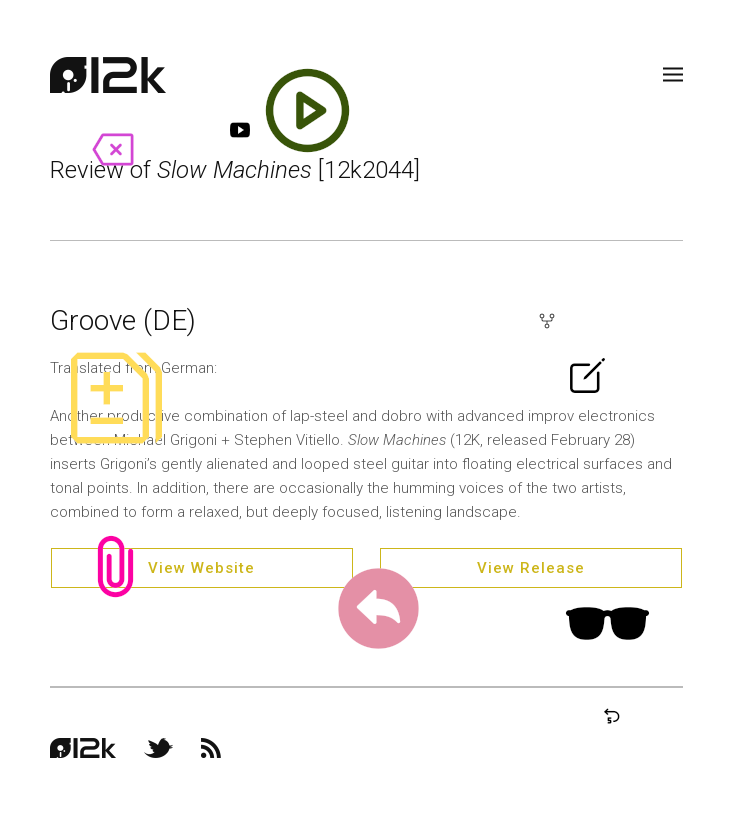 The width and height of the screenshot is (733, 813). I want to click on fork a repository or branch, so click(547, 321).